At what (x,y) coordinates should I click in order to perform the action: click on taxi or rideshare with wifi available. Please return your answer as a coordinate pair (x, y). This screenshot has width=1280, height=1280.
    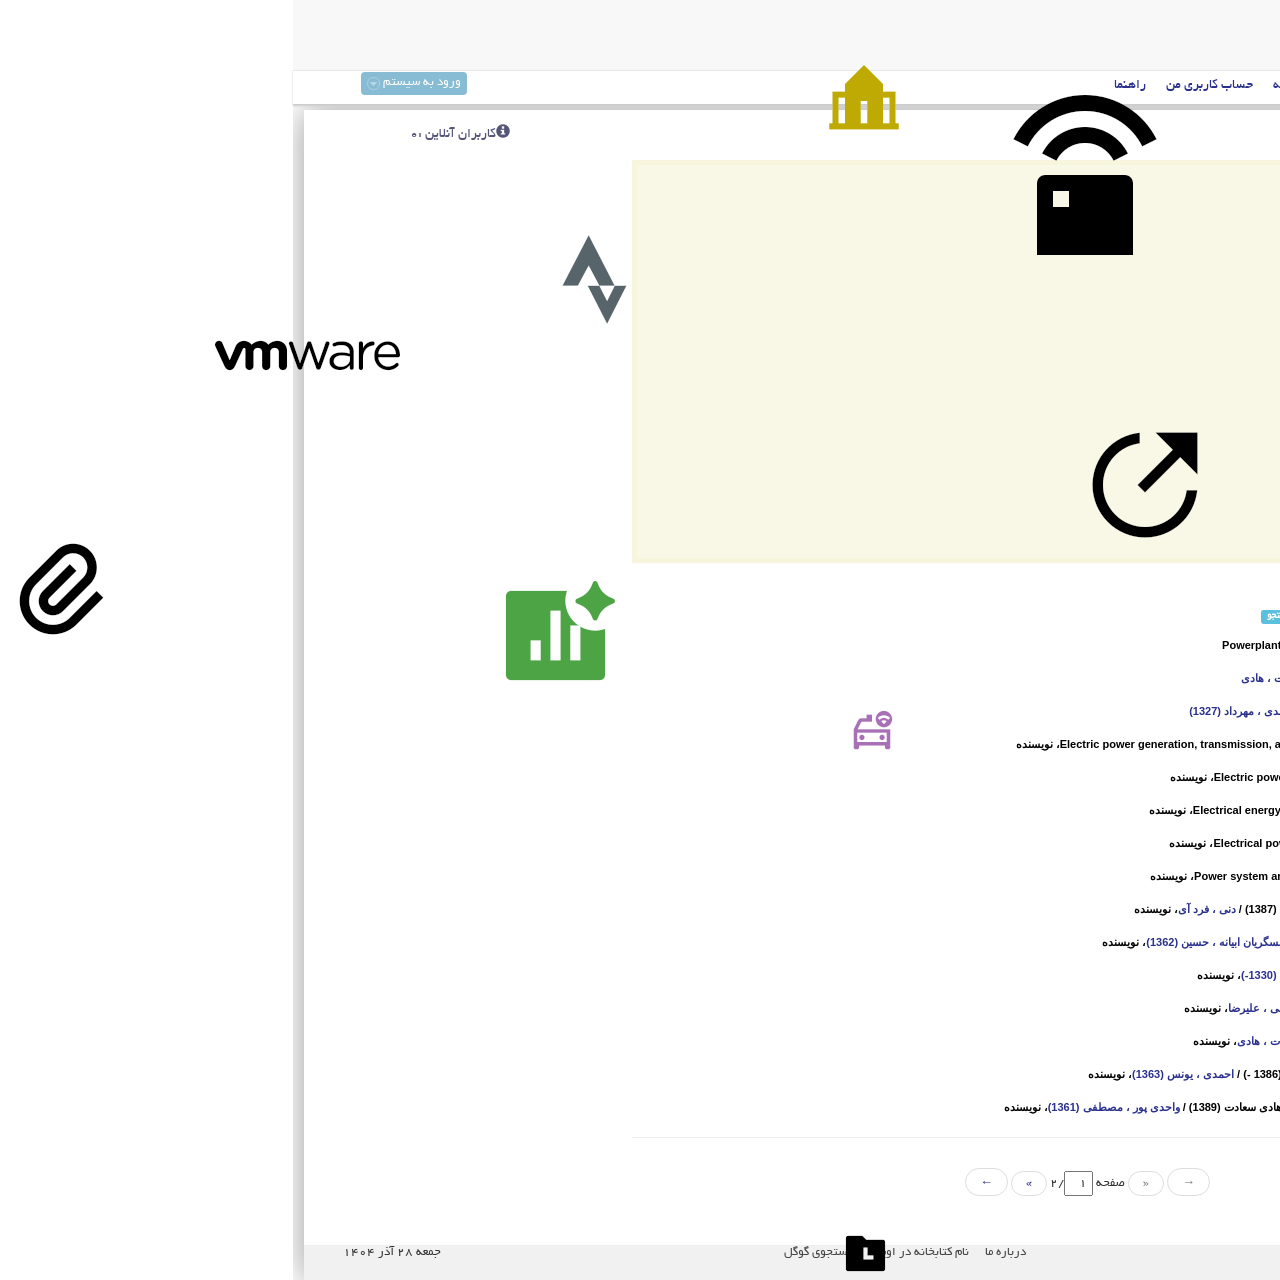
    Looking at the image, I should click on (872, 731).